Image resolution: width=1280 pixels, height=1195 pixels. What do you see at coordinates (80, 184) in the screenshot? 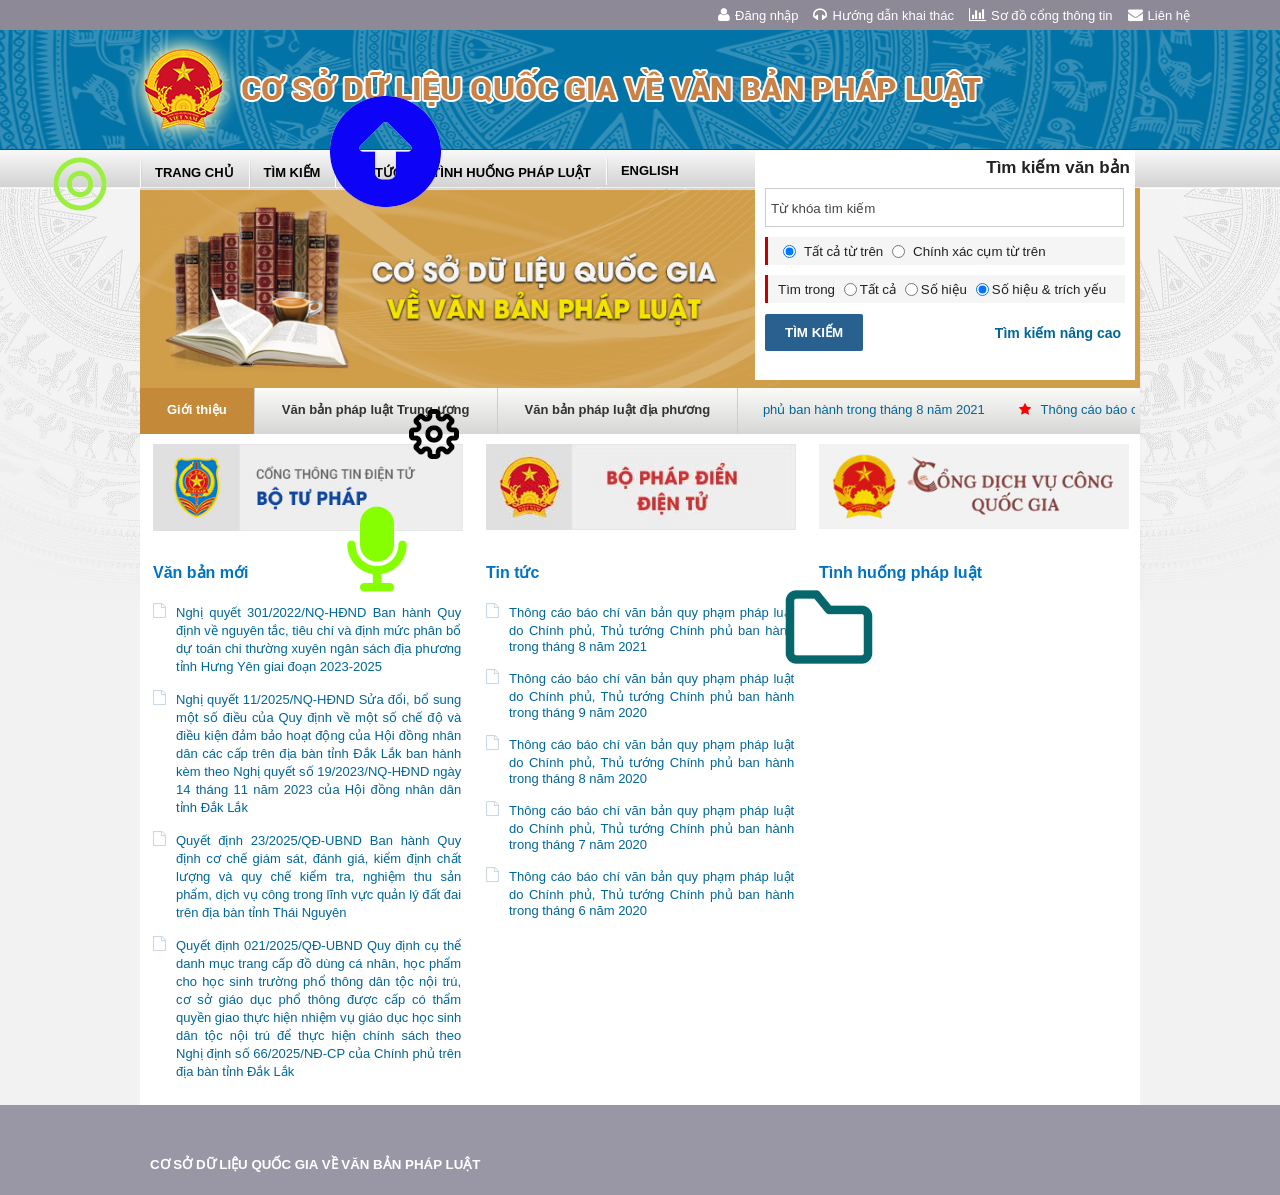
I see `selected radio button option` at bounding box center [80, 184].